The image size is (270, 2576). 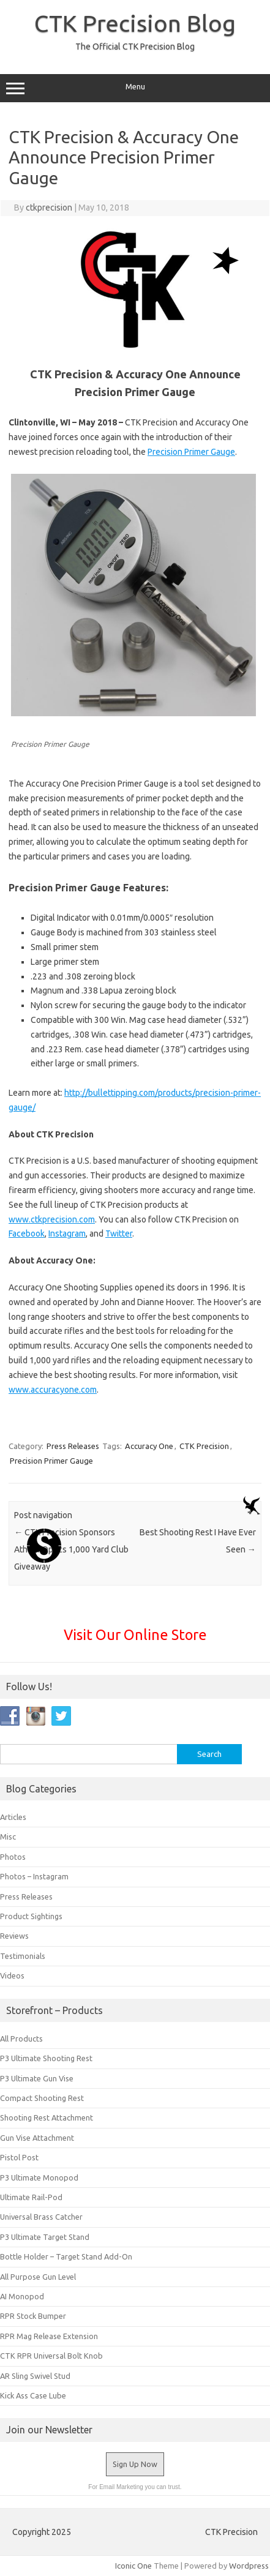 What do you see at coordinates (44, 1546) in the screenshot?
I see `visit Stryker Corporation website` at bounding box center [44, 1546].